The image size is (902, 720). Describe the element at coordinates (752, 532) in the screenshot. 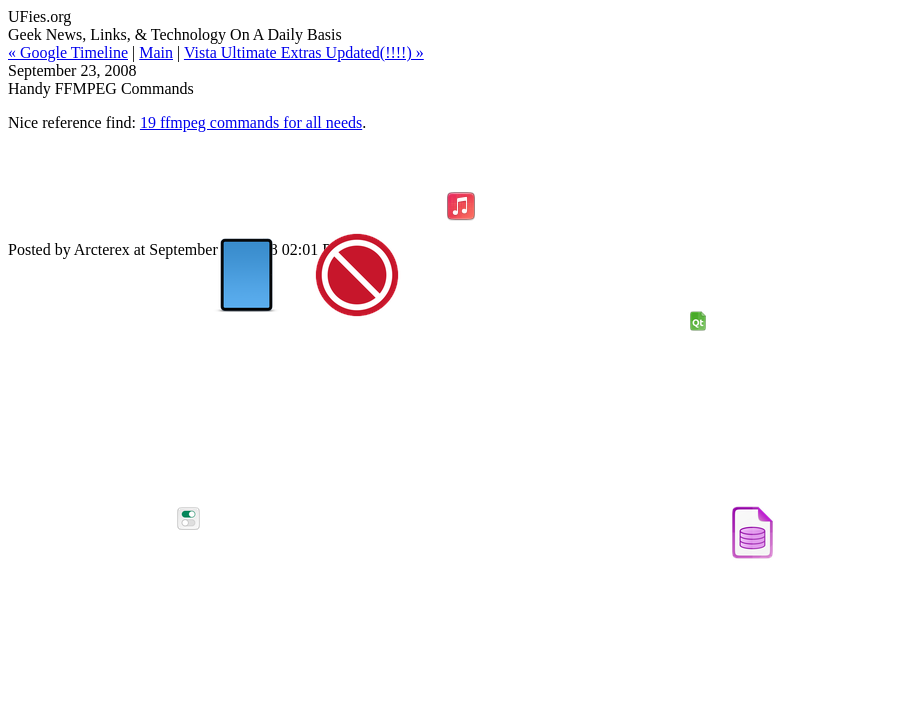

I see `libreoffice base database template file` at that location.